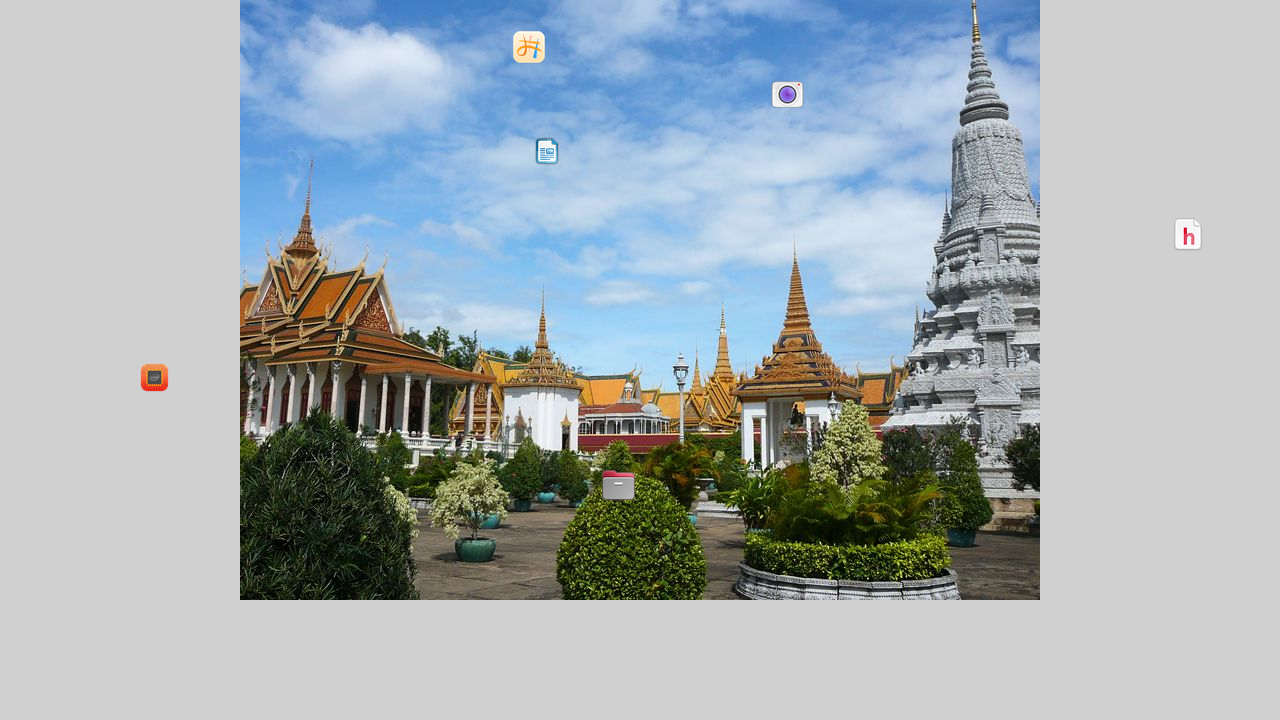  Describe the element at coordinates (547, 151) in the screenshot. I see `open a libreoffice writer document` at that location.